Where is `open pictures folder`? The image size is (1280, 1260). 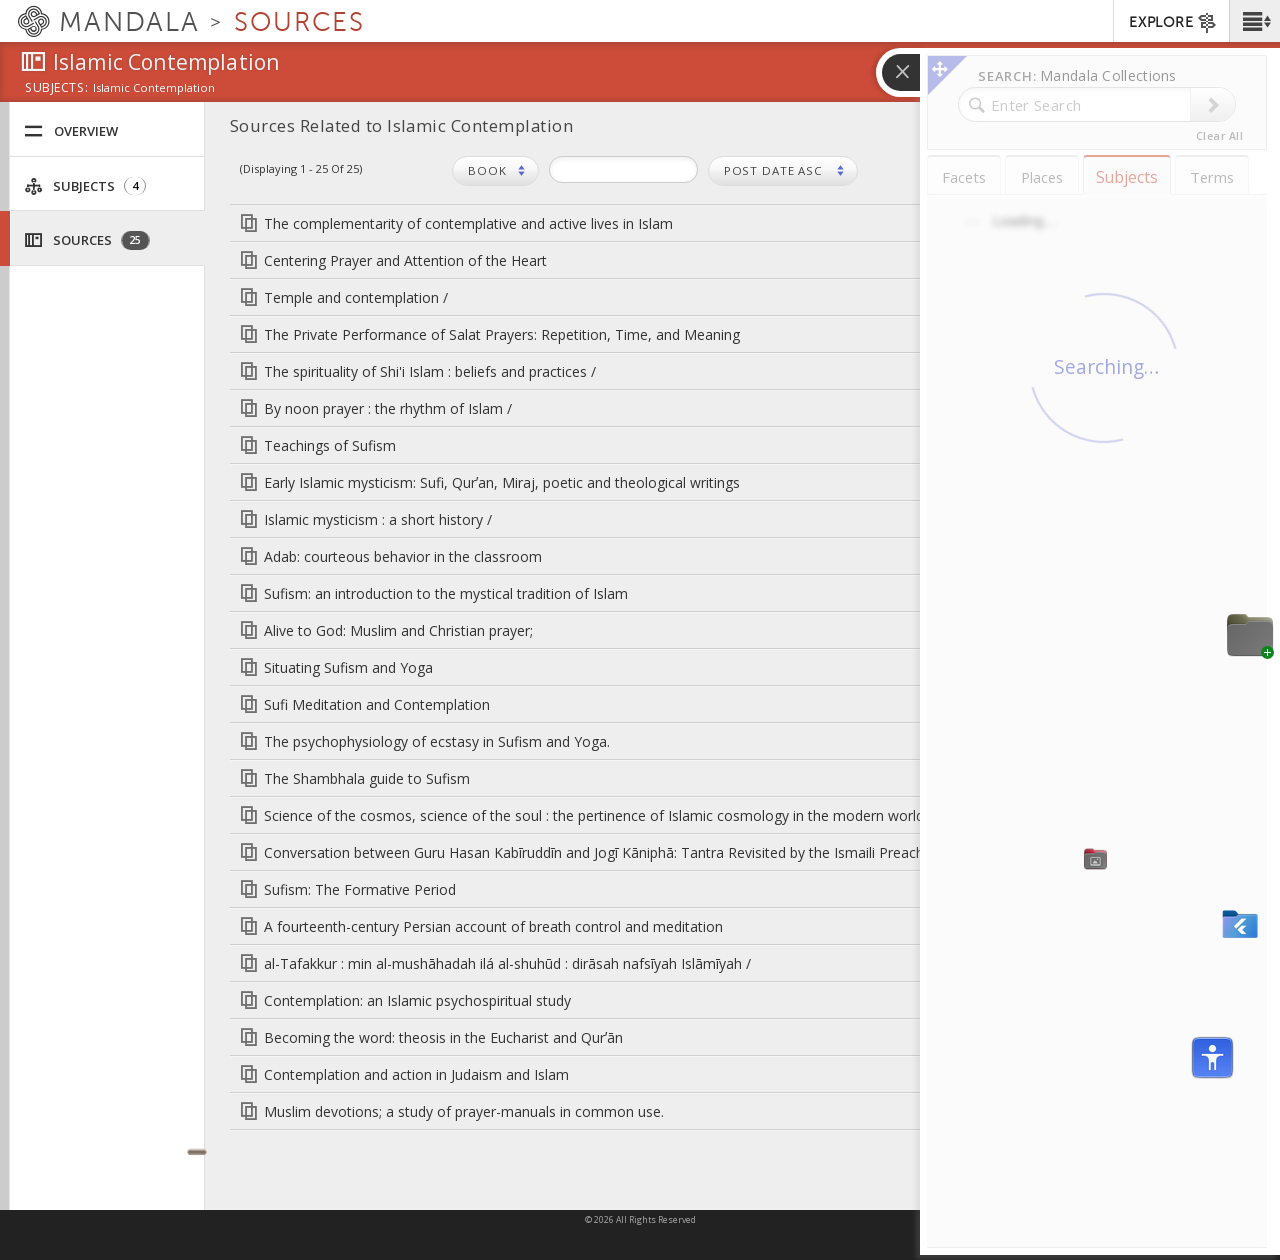
open pictures folder is located at coordinates (1095, 858).